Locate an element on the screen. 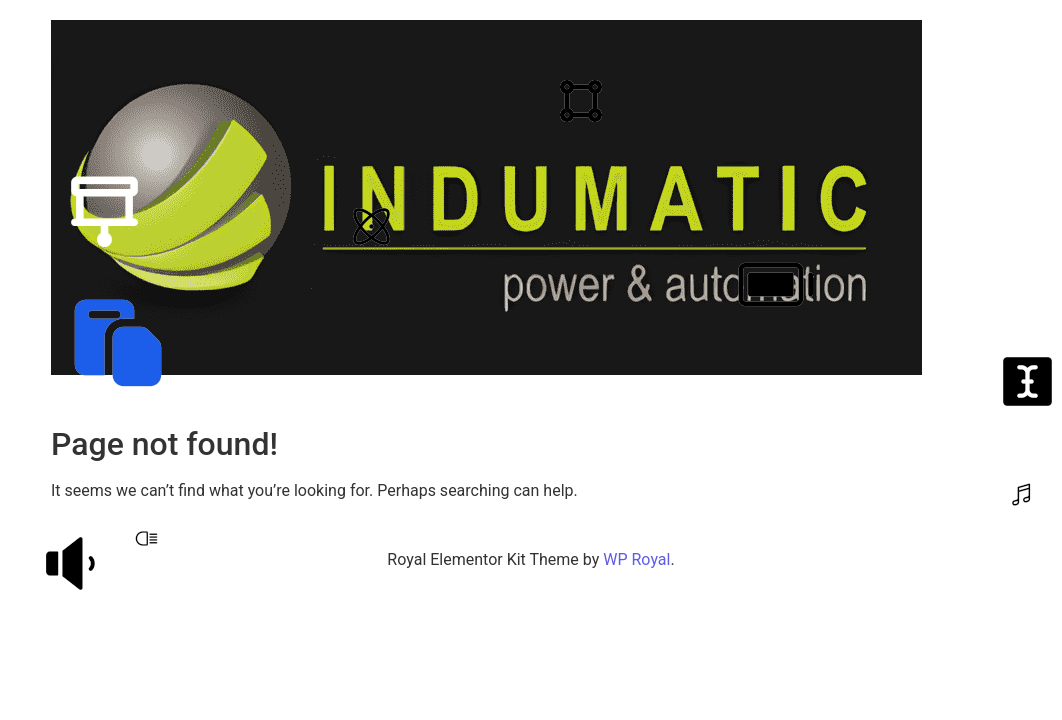 The height and width of the screenshot is (720, 1062). access music or audio player is located at coordinates (1021, 494).